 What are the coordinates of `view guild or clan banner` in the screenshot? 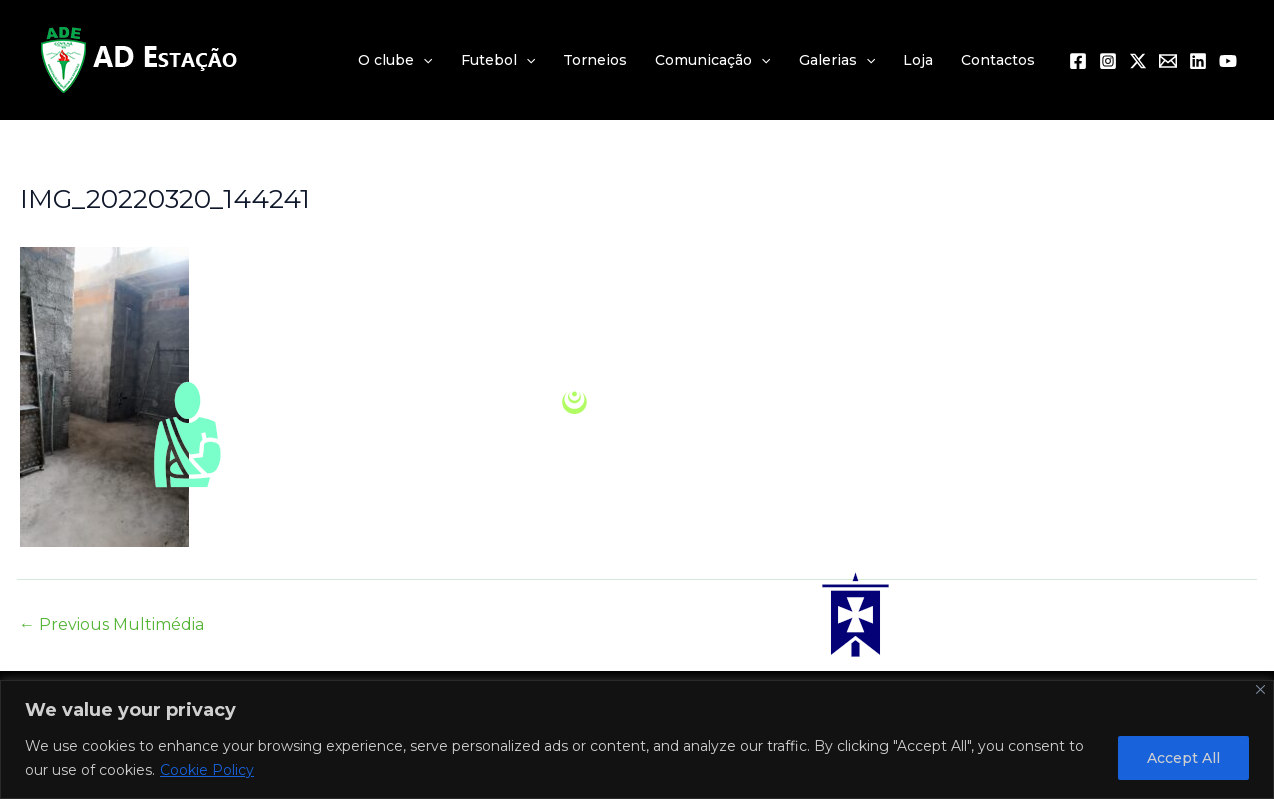 It's located at (855, 614).